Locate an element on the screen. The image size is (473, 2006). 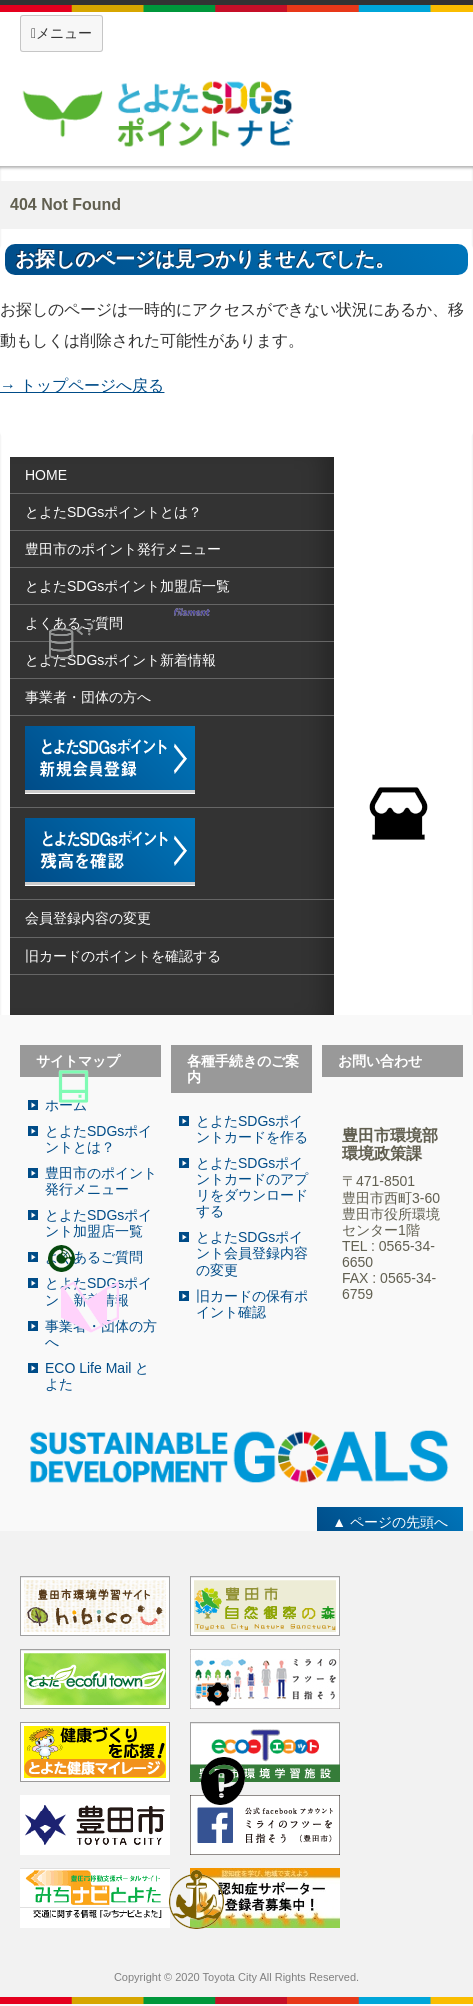
pearson education platform logo is located at coordinates (223, 1781).